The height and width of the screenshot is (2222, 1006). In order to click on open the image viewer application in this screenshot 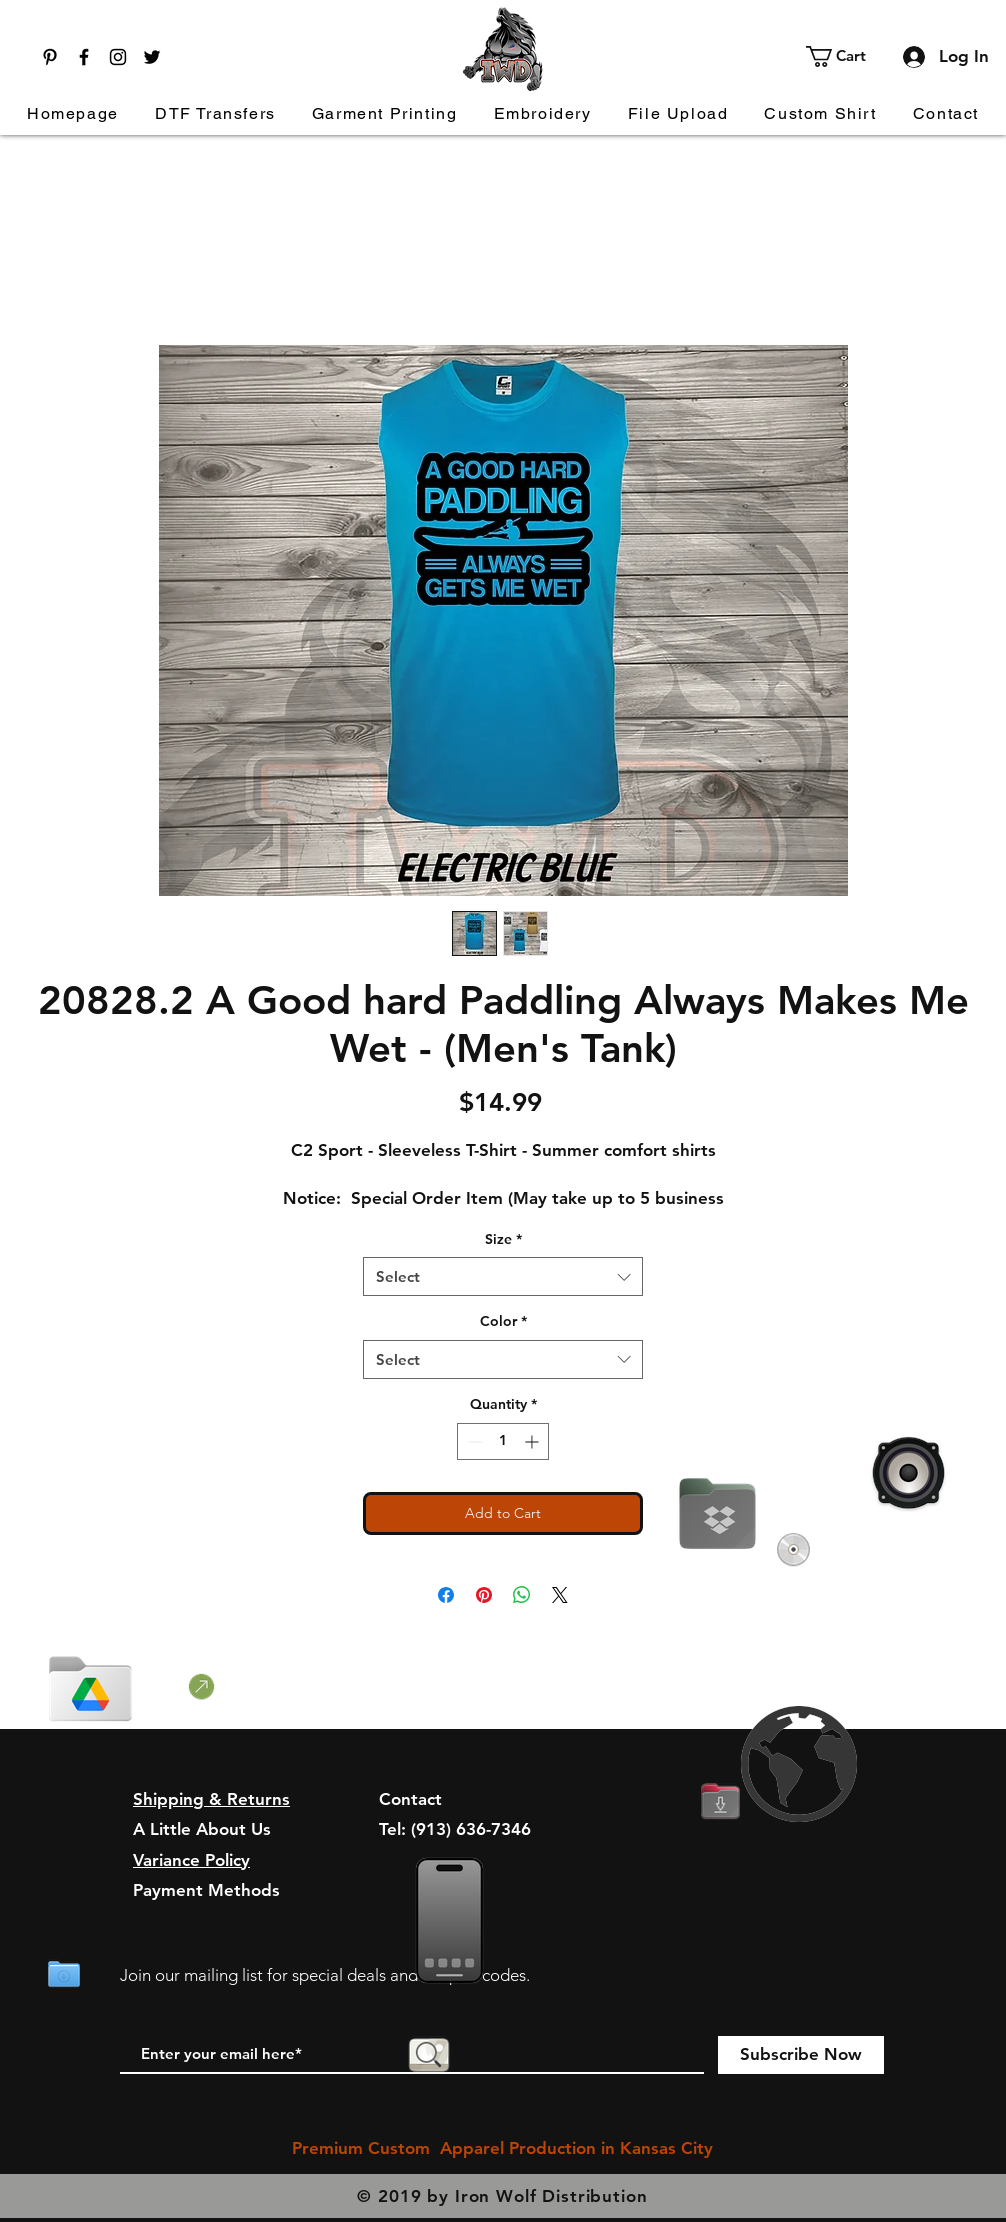, I will do `click(429, 2055)`.